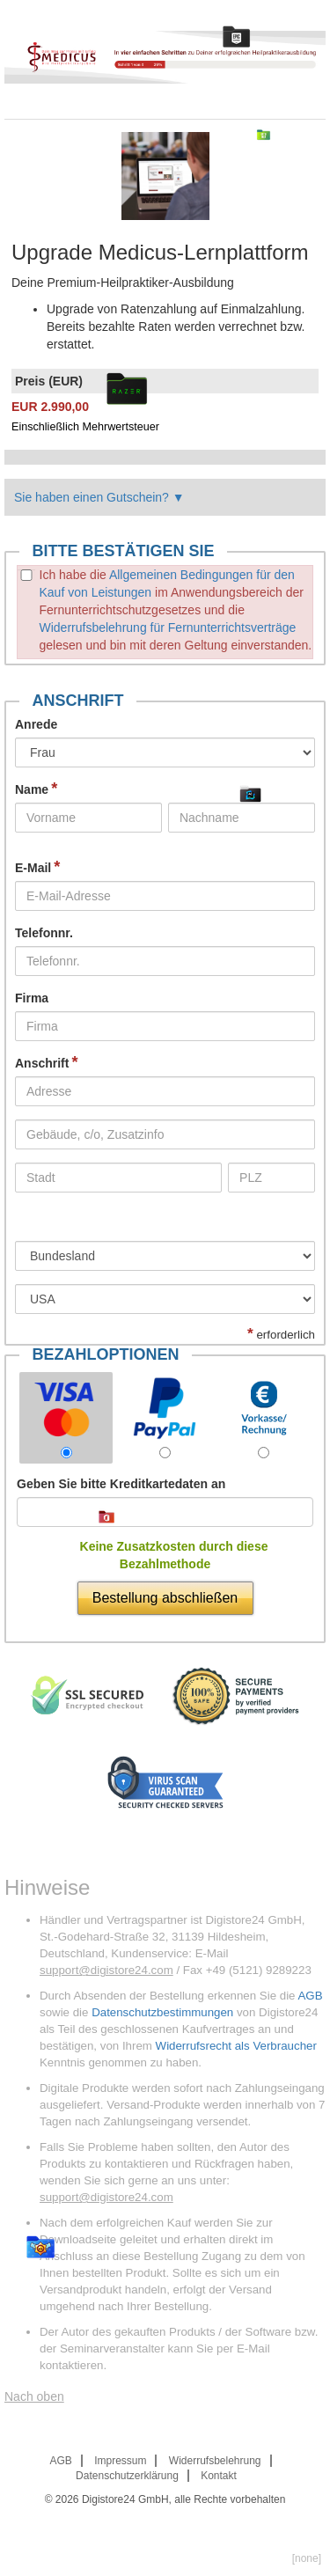  What do you see at coordinates (106, 1517) in the screenshot?
I see `open microsoft office documents folder` at bounding box center [106, 1517].